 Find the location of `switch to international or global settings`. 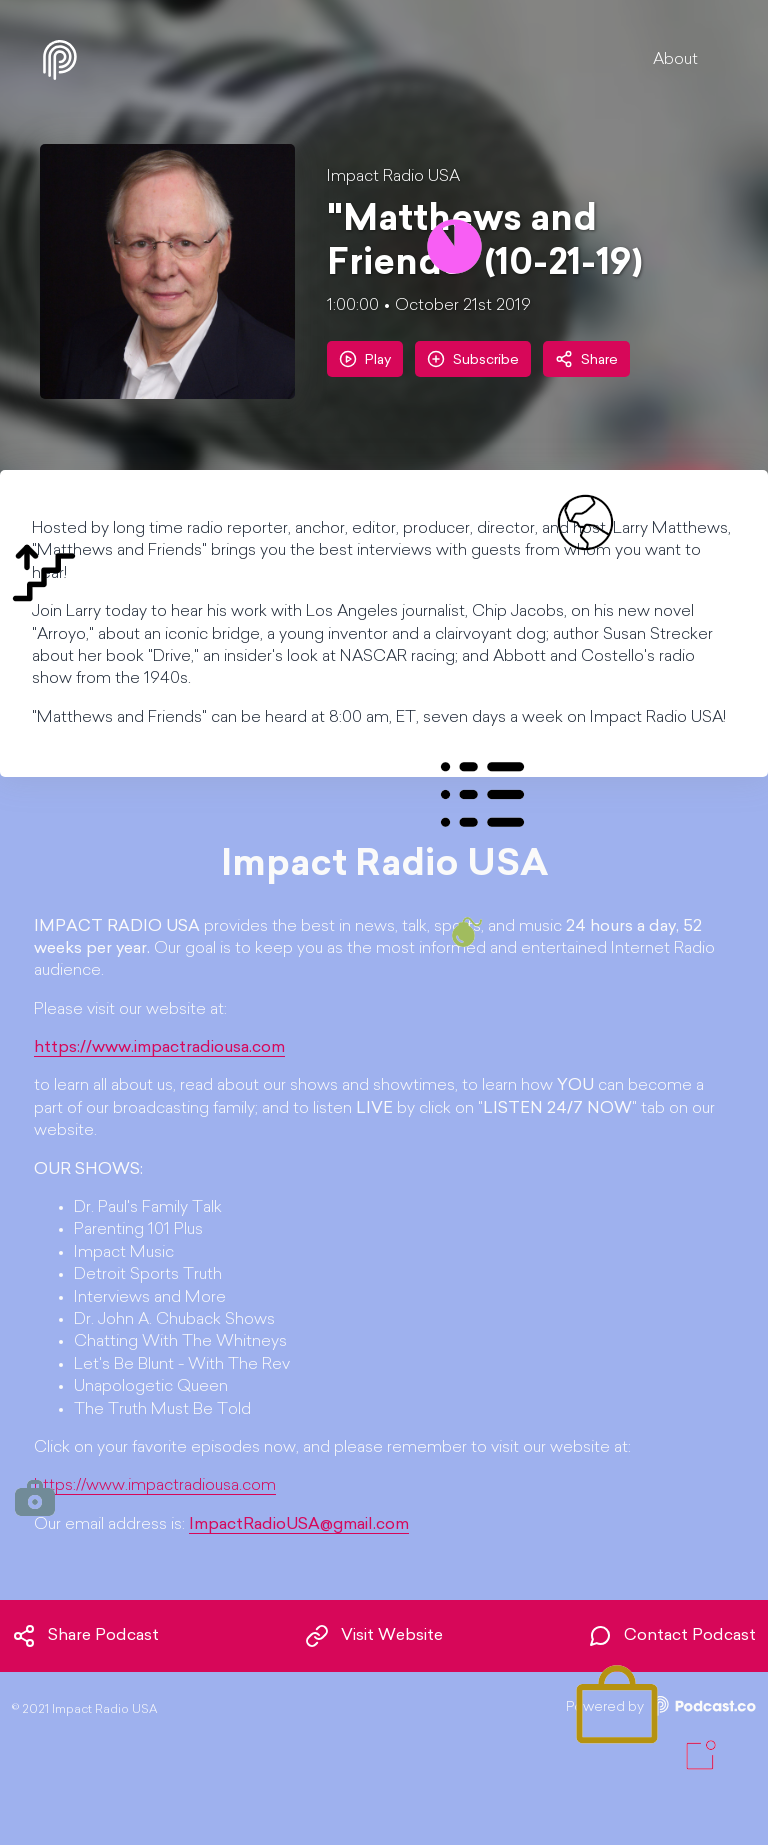

switch to international or global settings is located at coordinates (585, 522).